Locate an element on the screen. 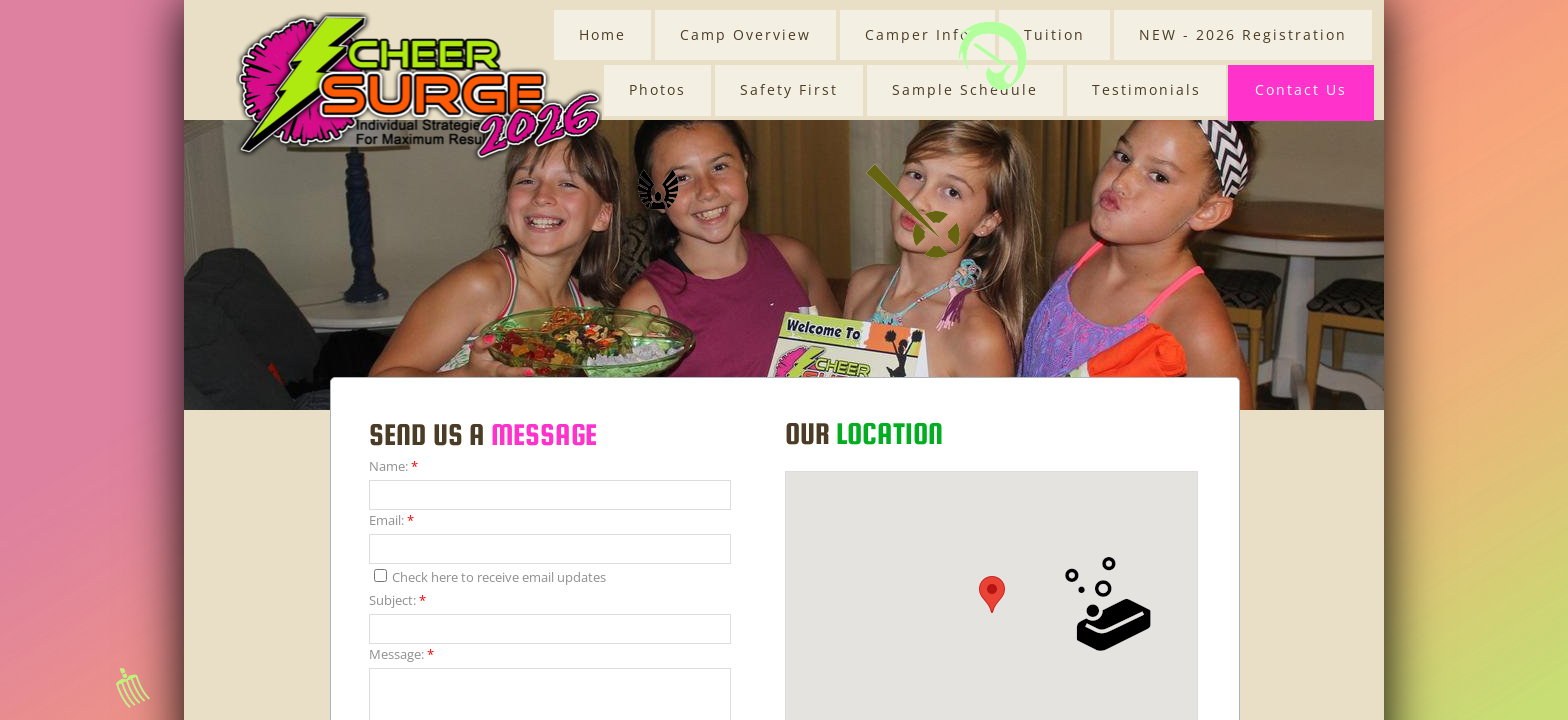  perform a melee attack action is located at coordinates (992, 55).